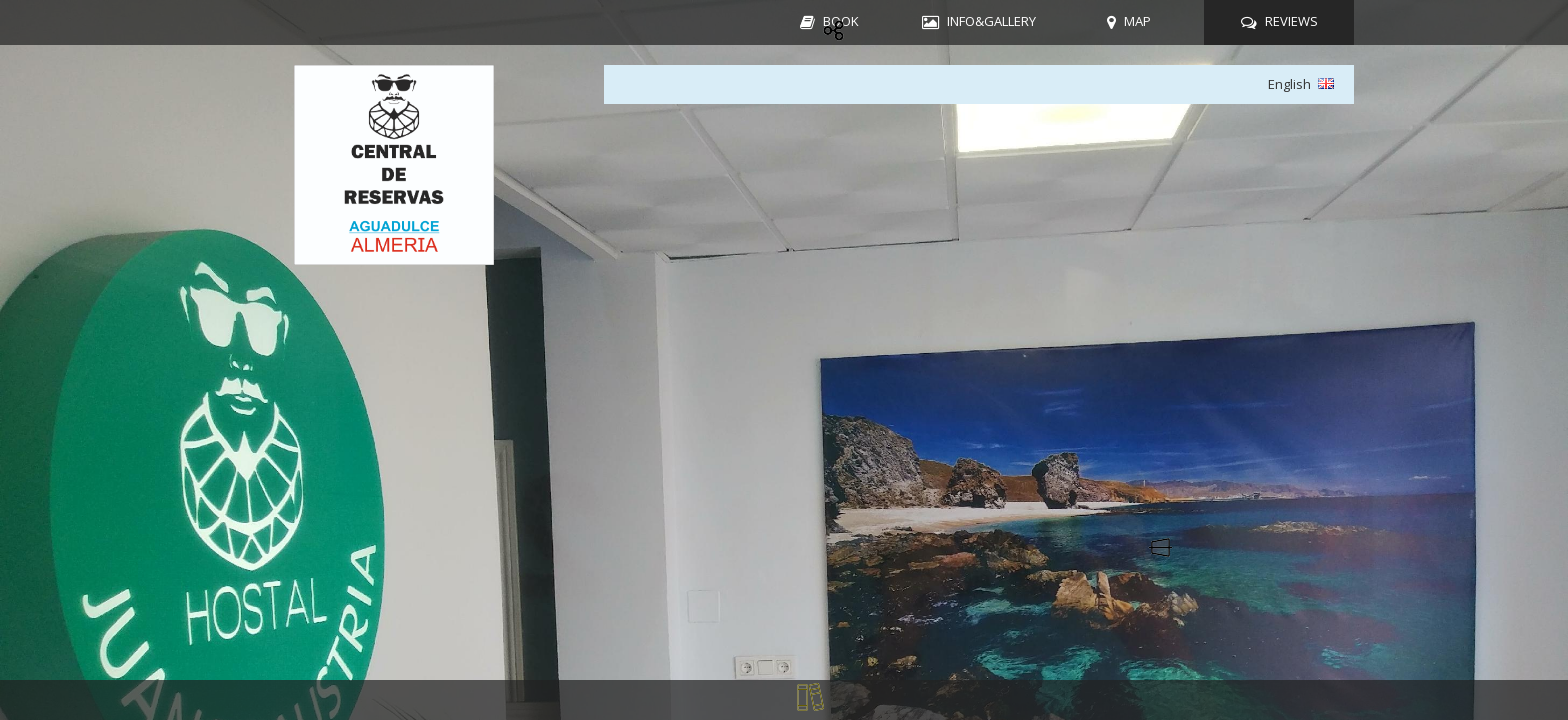 This screenshot has height=720, width=1568. What do you see at coordinates (1160, 547) in the screenshot?
I see `adjust perspective or viewing angle` at bounding box center [1160, 547].